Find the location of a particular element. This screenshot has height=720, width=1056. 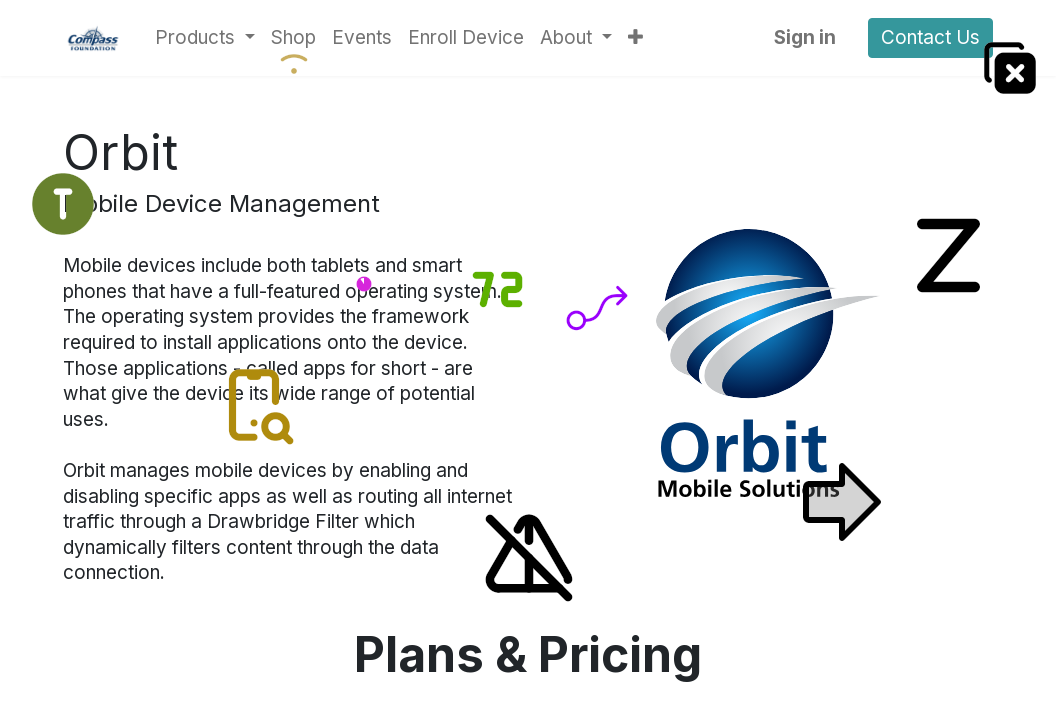

search for a mobile device is located at coordinates (254, 405).